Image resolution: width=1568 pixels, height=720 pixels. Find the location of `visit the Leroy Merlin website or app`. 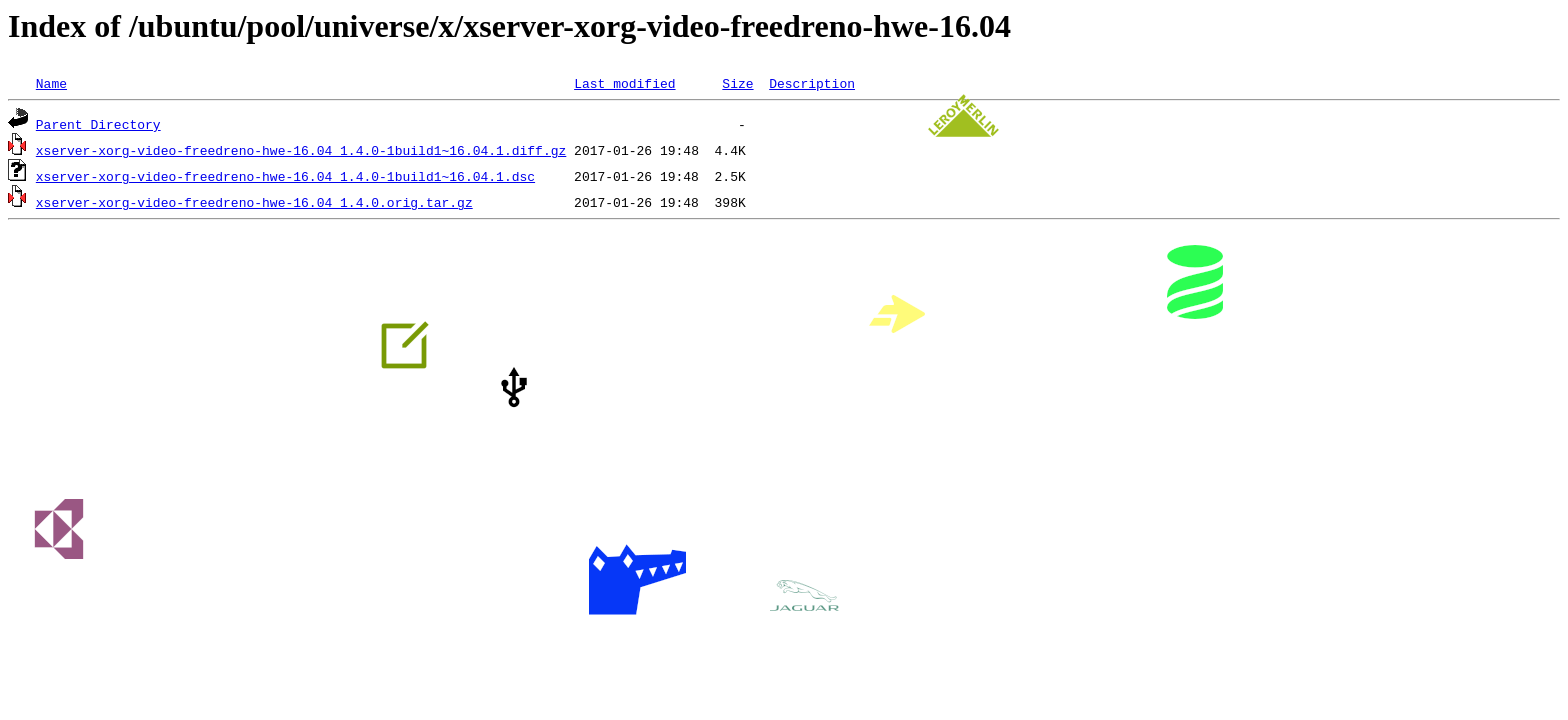

visit the Leroy Merlin website or app is located at coordinates (963, 115).